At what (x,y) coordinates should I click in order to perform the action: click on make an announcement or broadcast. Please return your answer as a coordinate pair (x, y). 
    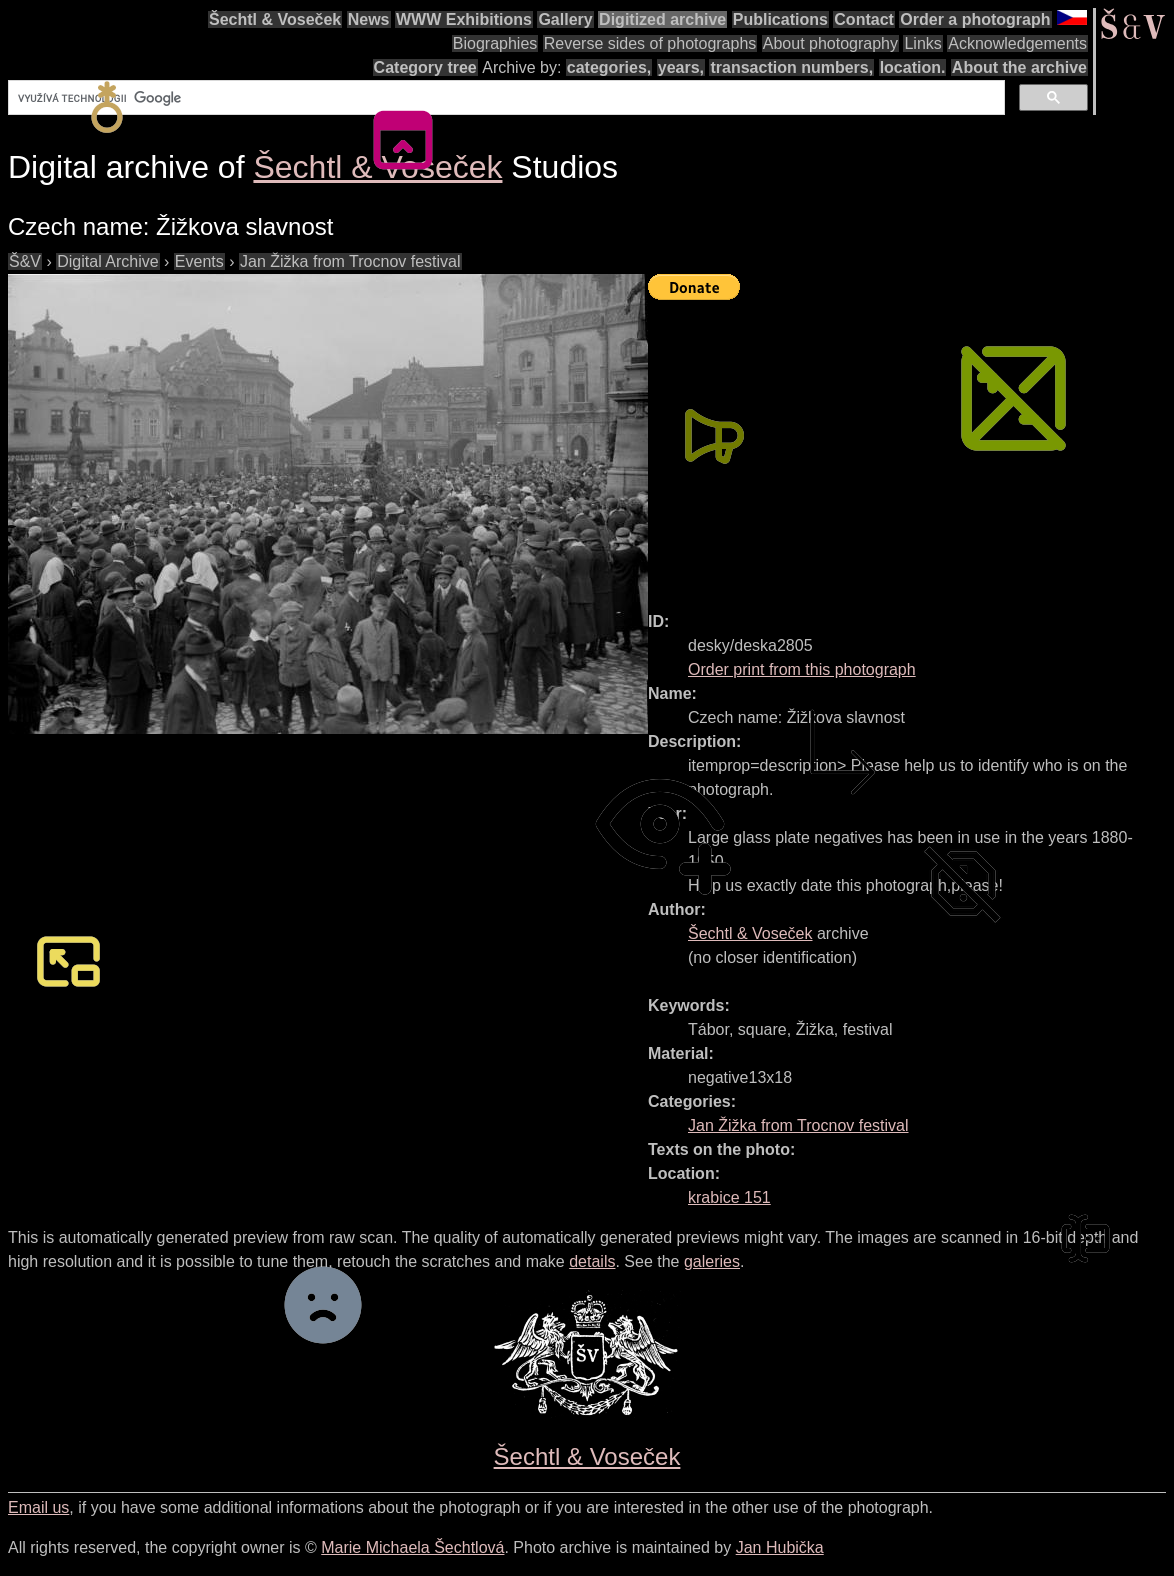
    Looking at the image, I should click on (711, 437).